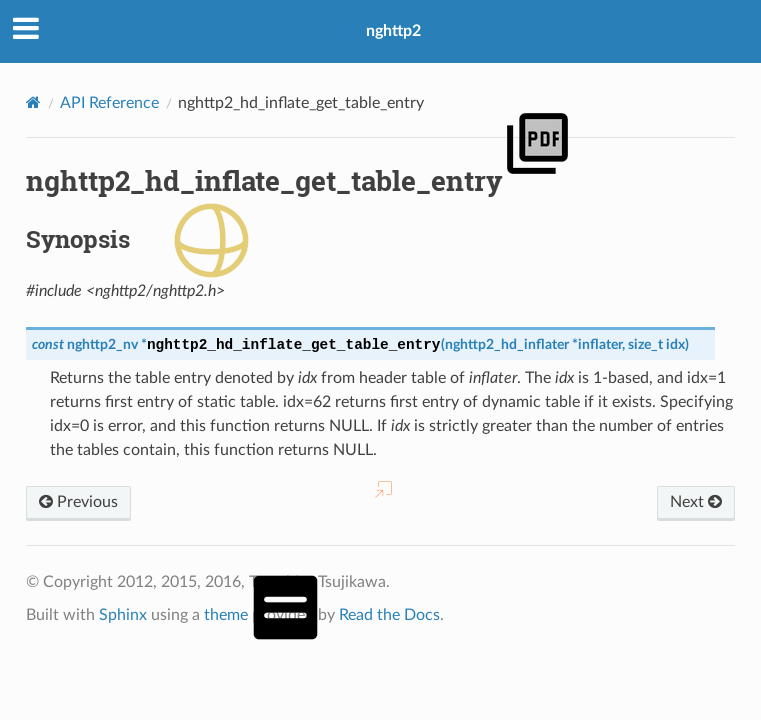  I want to click on save or export as PDF, so click(537, 143).